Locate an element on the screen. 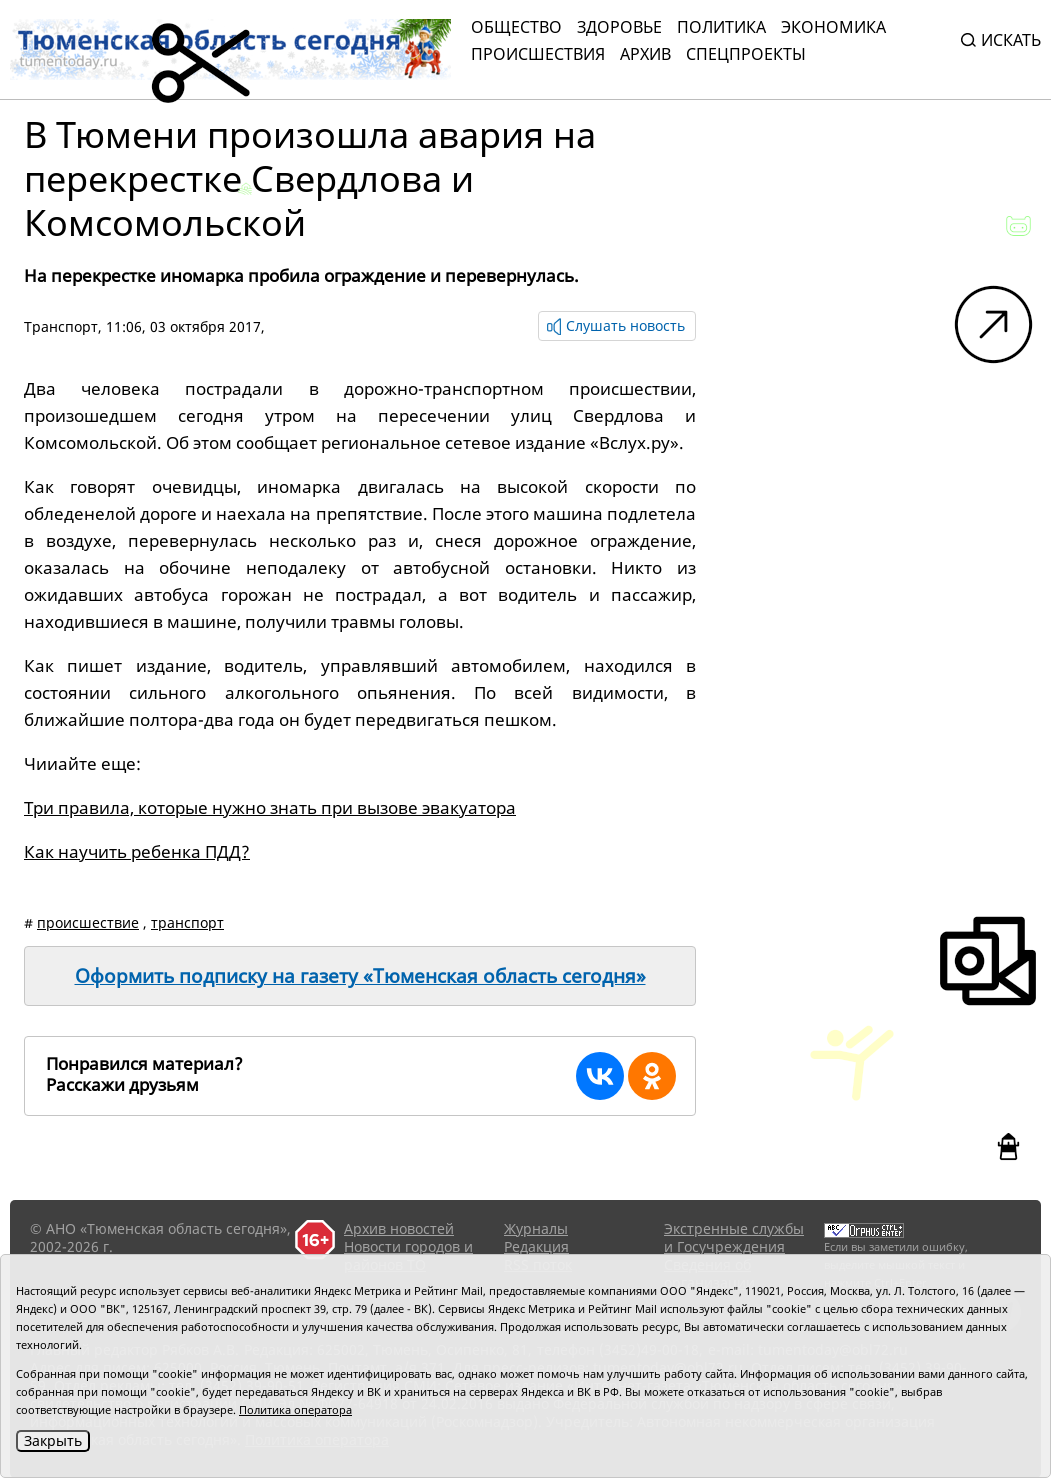  open link in new tab or window is located at coordinates (993, 324).